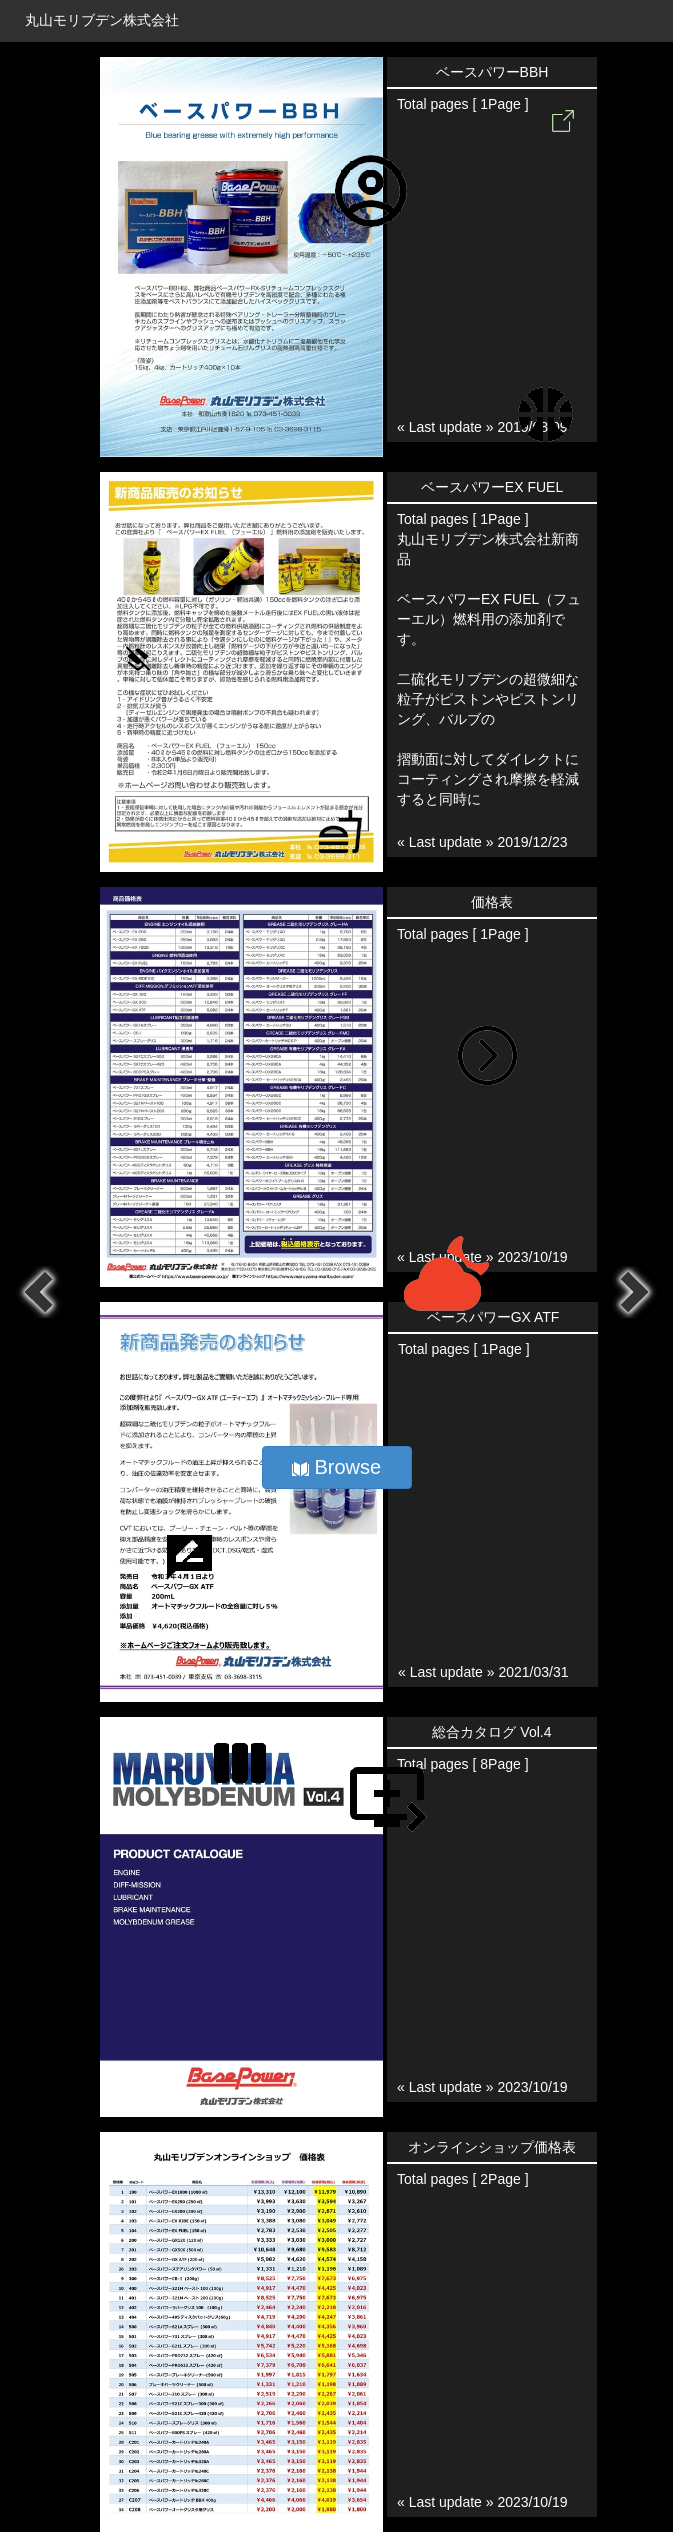  What do you see at coordinates (238, 1764) in the screenshot?
I see `switch to column view layout` at bounding box center [238, 1764].